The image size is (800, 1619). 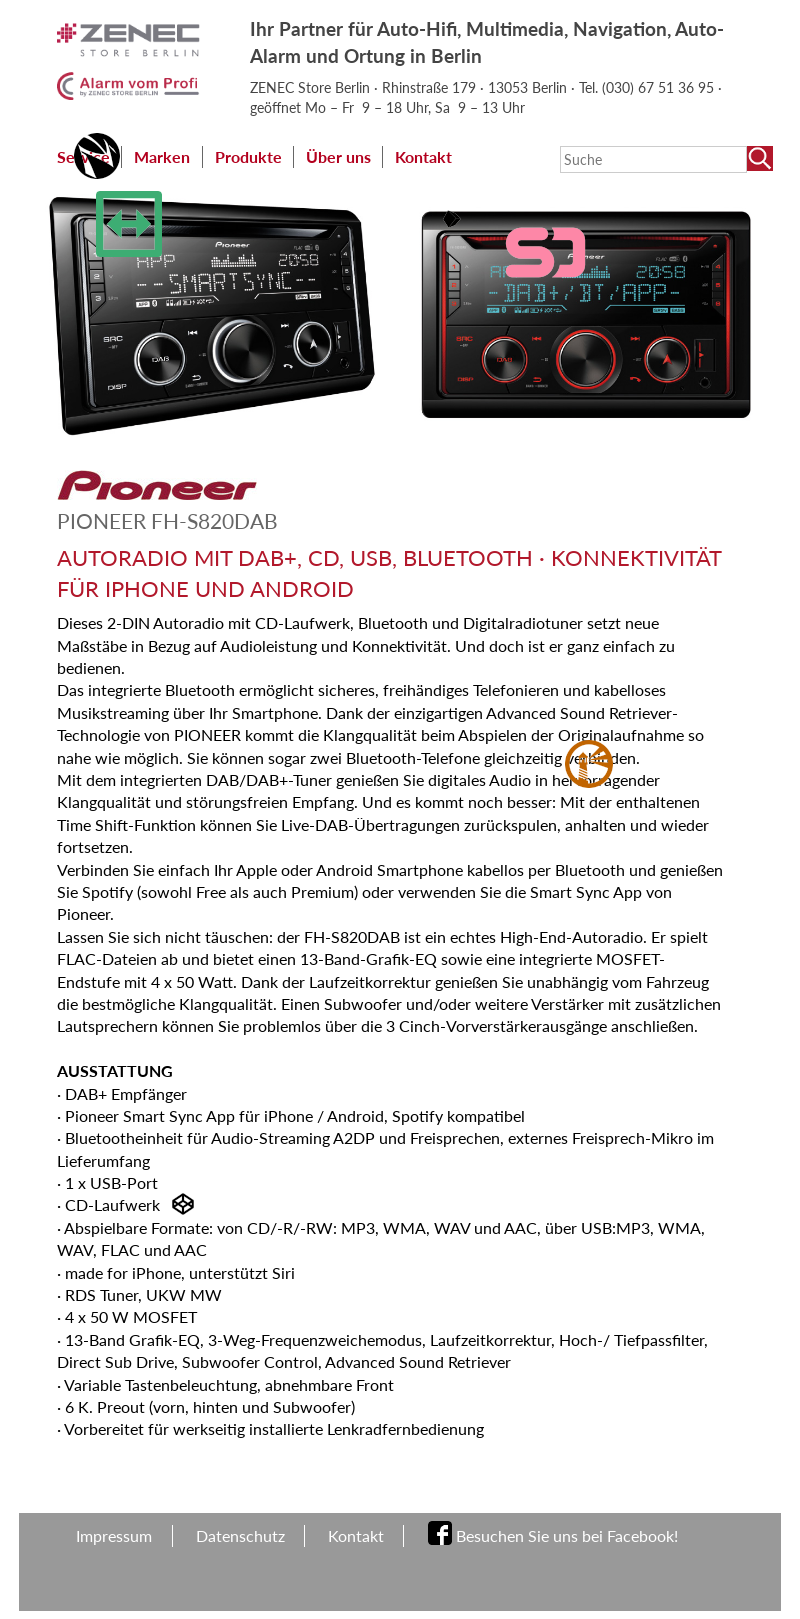 What do you see at coordinates (545, 252) in the screenshot?
I see `speaker deck logo` at bounding box center [545, 252].